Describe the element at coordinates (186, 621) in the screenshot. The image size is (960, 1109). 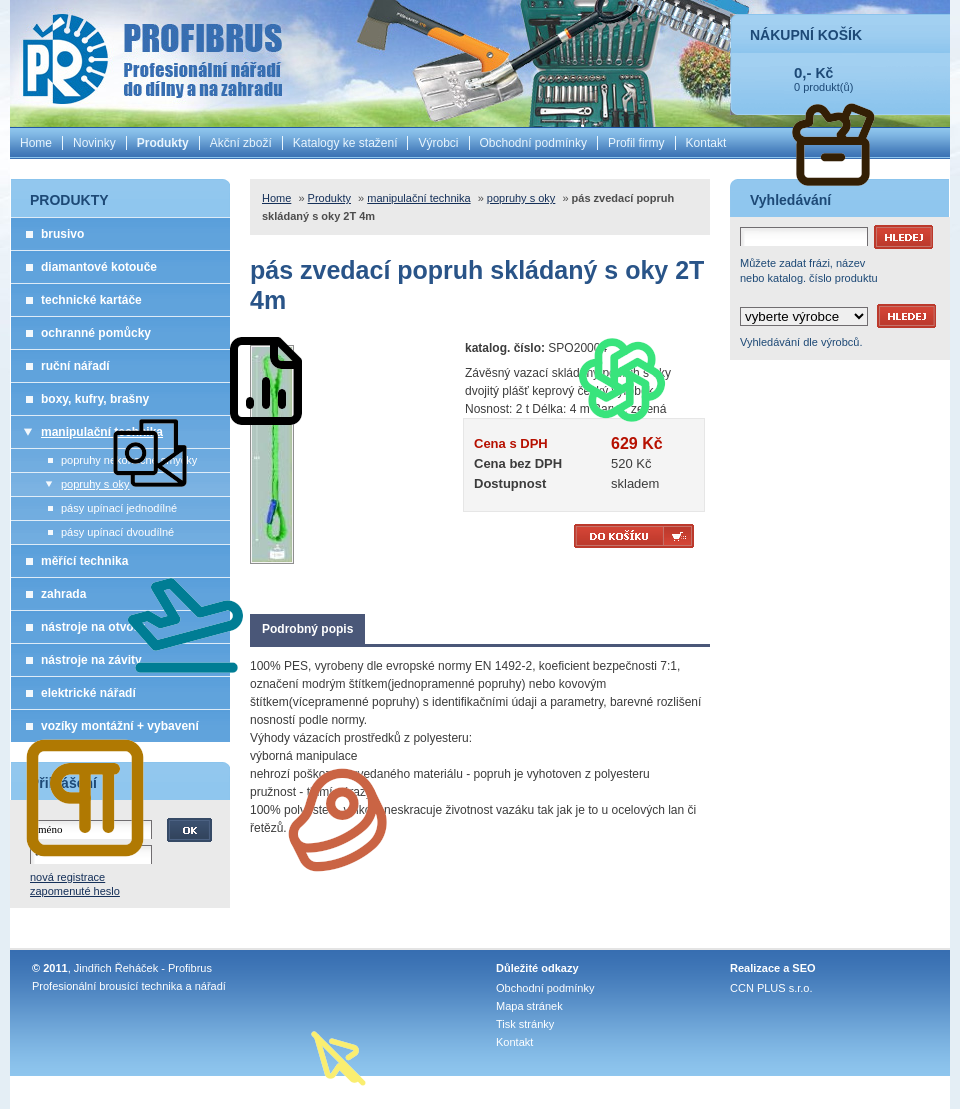
I see `view departing flights` at that location.